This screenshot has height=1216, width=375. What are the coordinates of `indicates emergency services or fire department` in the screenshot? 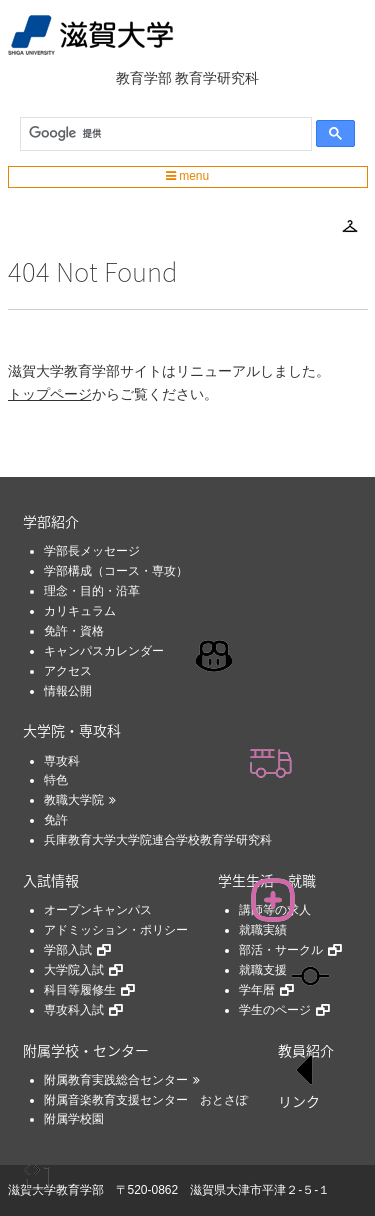 It's located at (269, 761).